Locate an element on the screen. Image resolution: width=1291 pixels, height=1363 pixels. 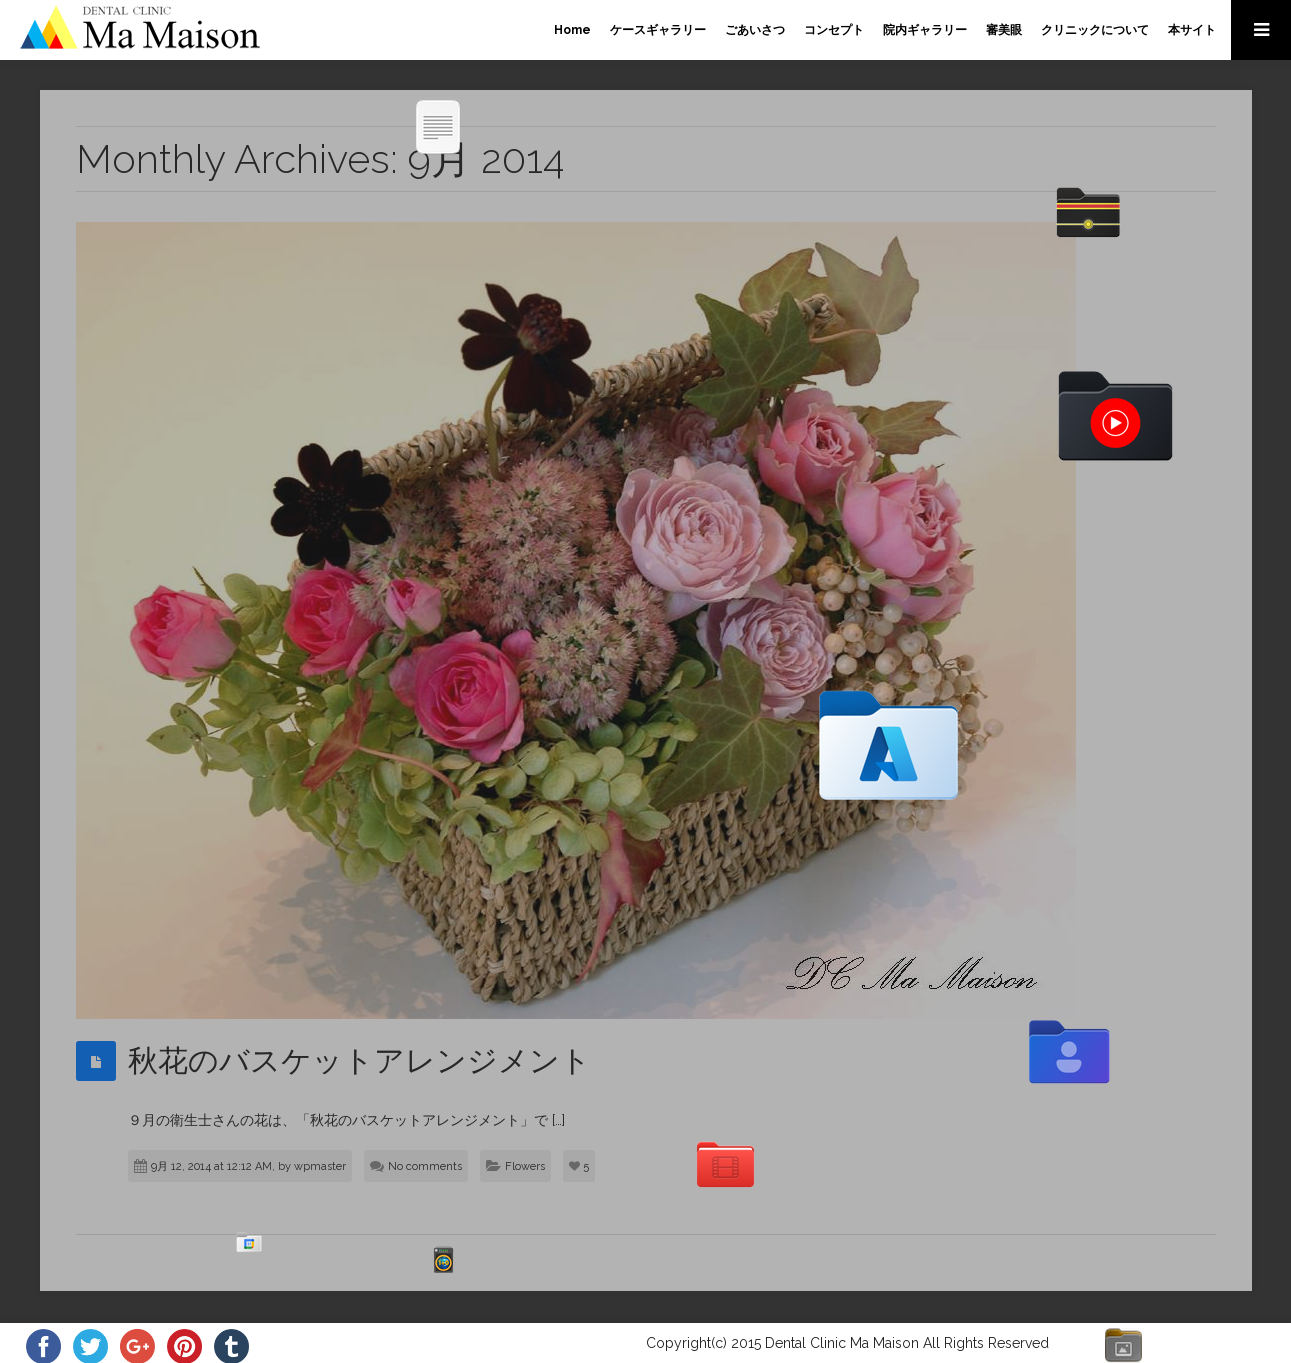
indicates a file or folder contains documents is located at coordinates (438, 127).